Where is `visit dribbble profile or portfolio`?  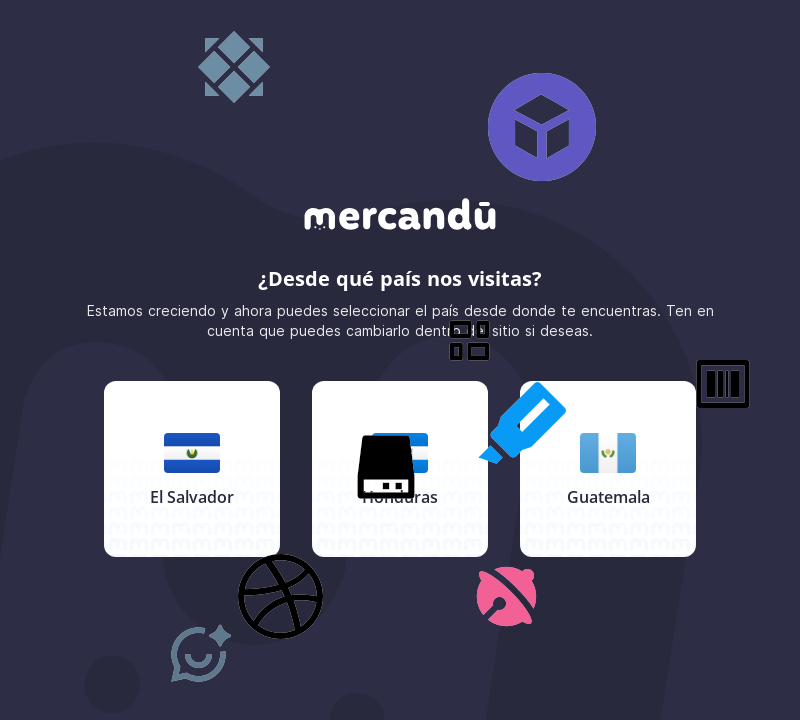
visit dribbble profile or portfolio is located at coordinates (280, 596).